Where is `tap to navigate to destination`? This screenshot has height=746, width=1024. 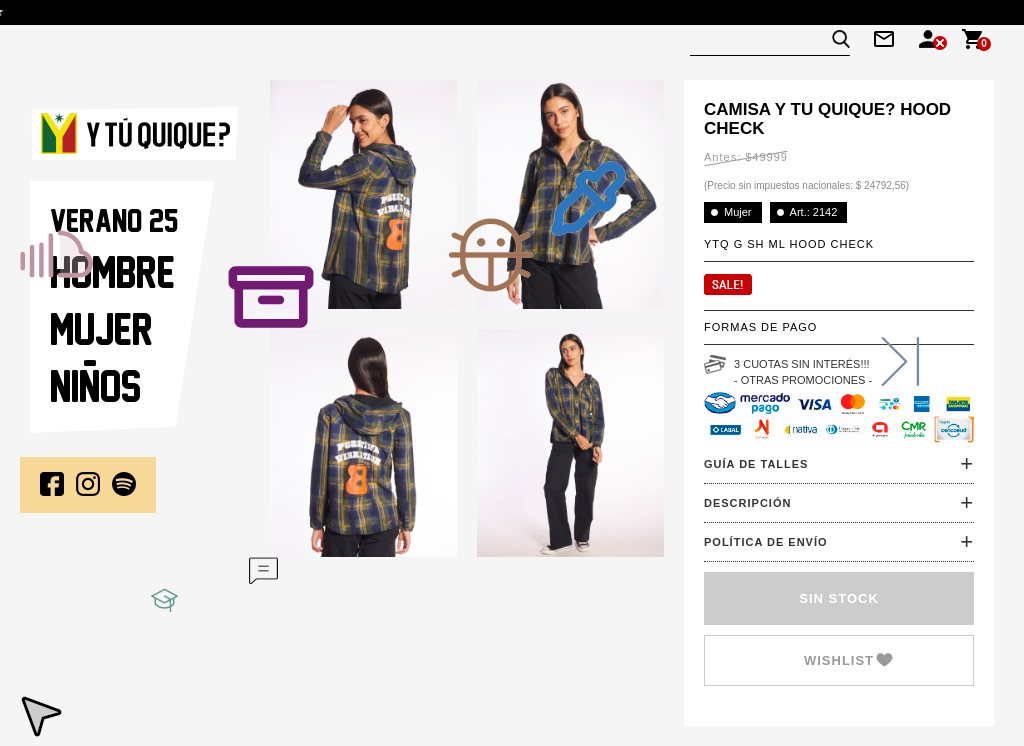 tap to navigate to destination is located at coordinates (38, 713).